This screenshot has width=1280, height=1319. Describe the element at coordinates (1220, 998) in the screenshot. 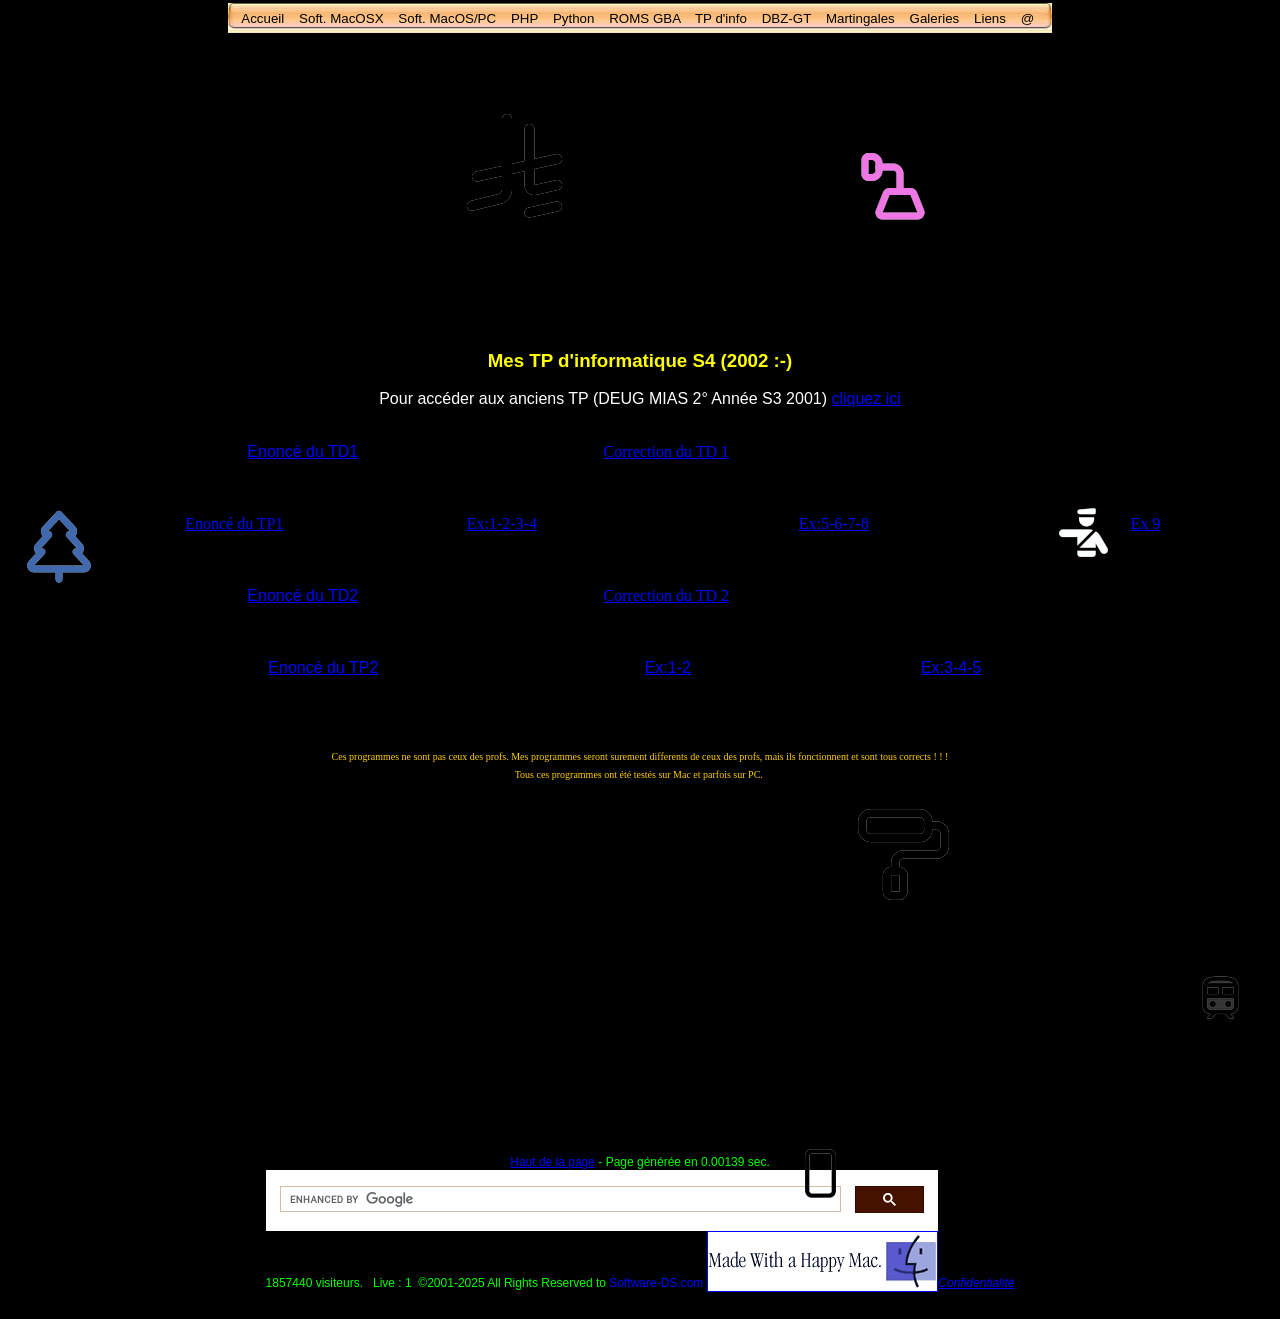

I see `view train schedules or routes` at that location.